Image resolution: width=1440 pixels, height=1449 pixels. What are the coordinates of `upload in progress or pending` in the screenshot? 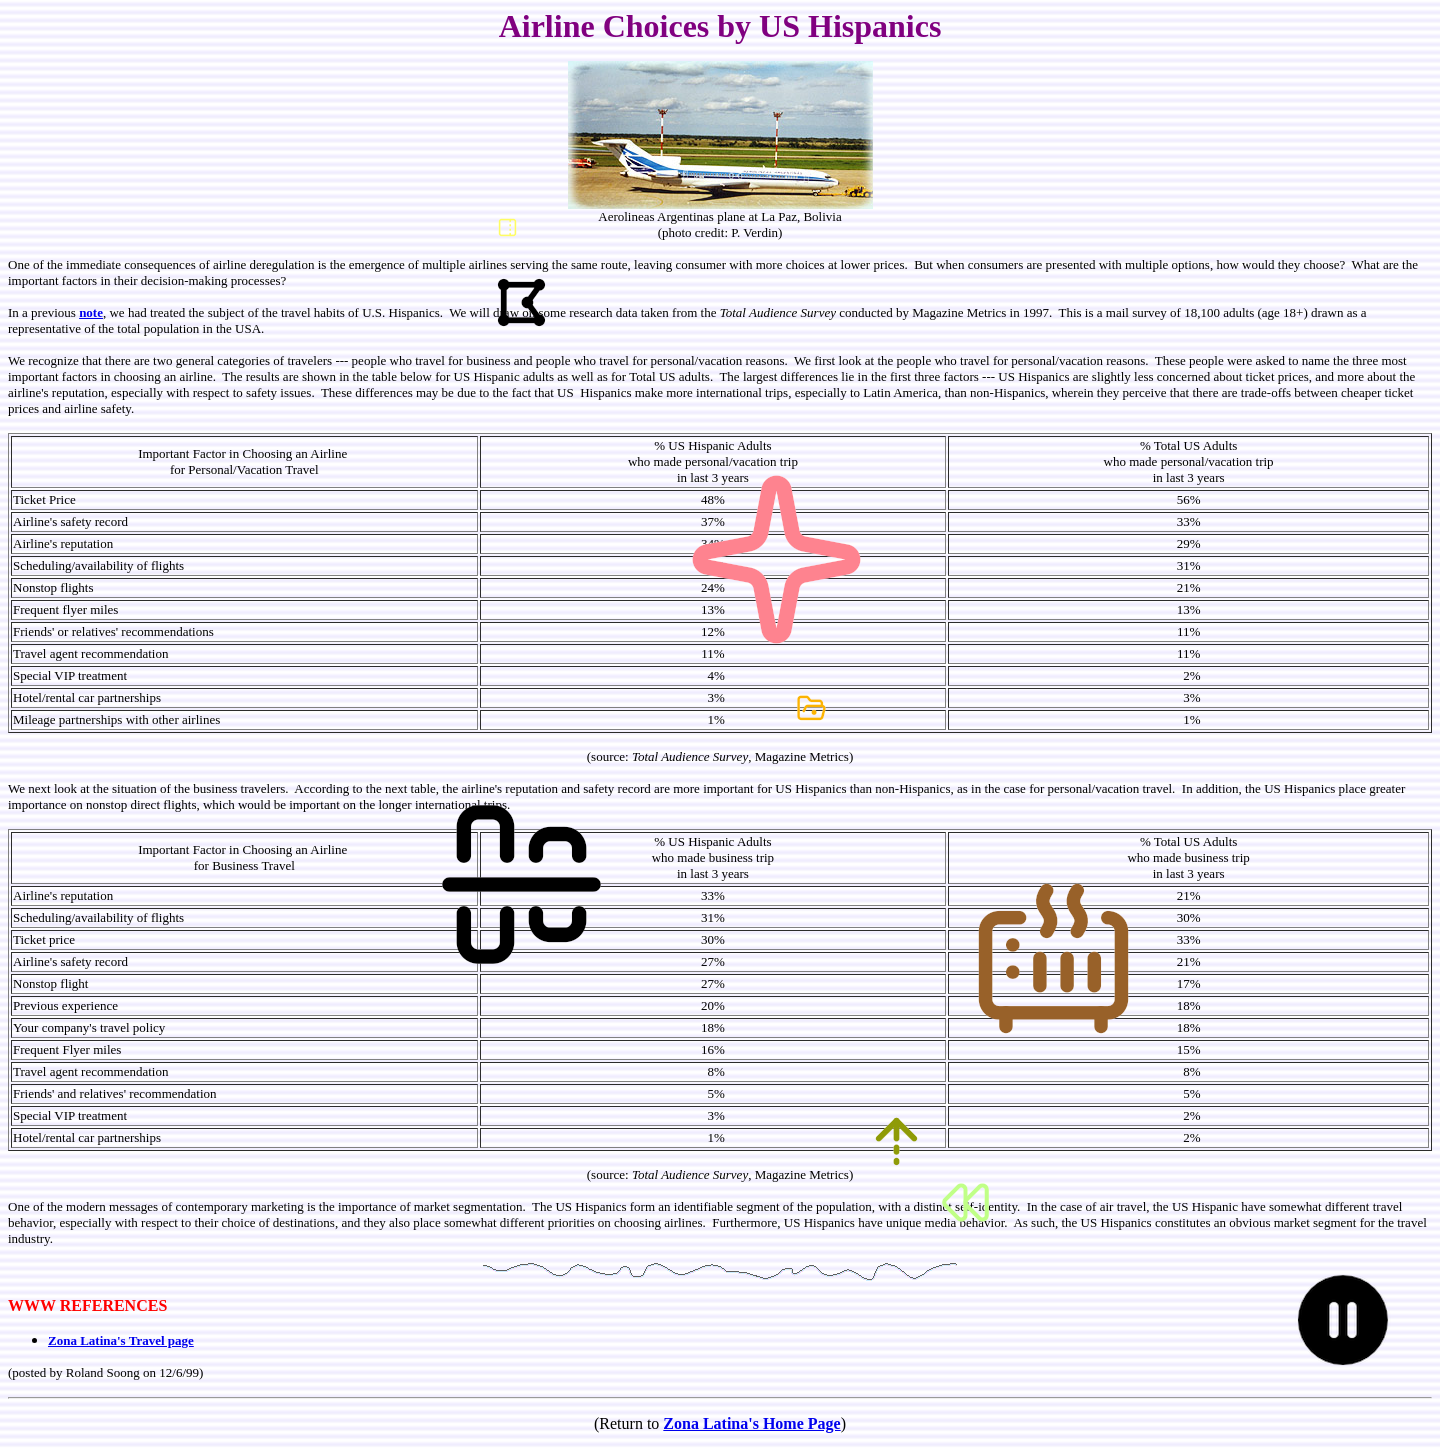 It's located at (896, 1141).